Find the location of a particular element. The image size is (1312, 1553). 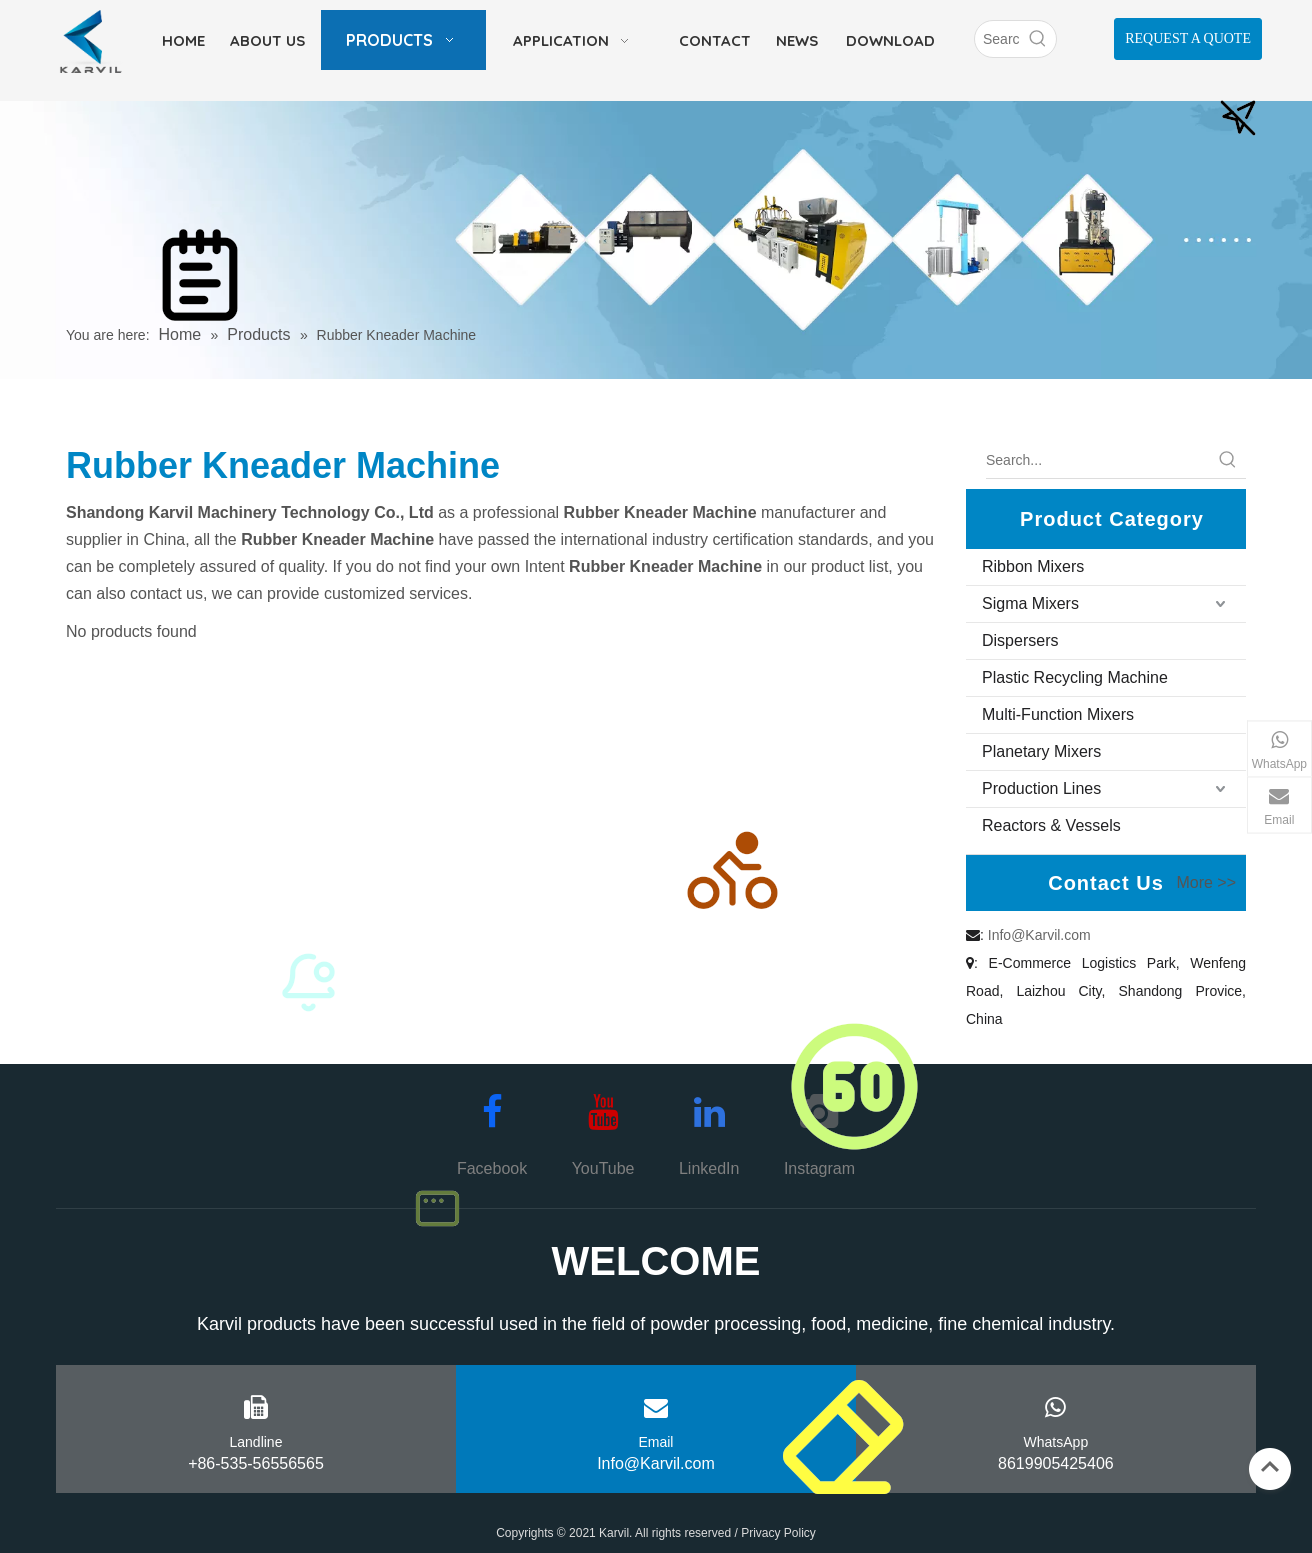

view or edit notes is located at coordinates (200, 275).